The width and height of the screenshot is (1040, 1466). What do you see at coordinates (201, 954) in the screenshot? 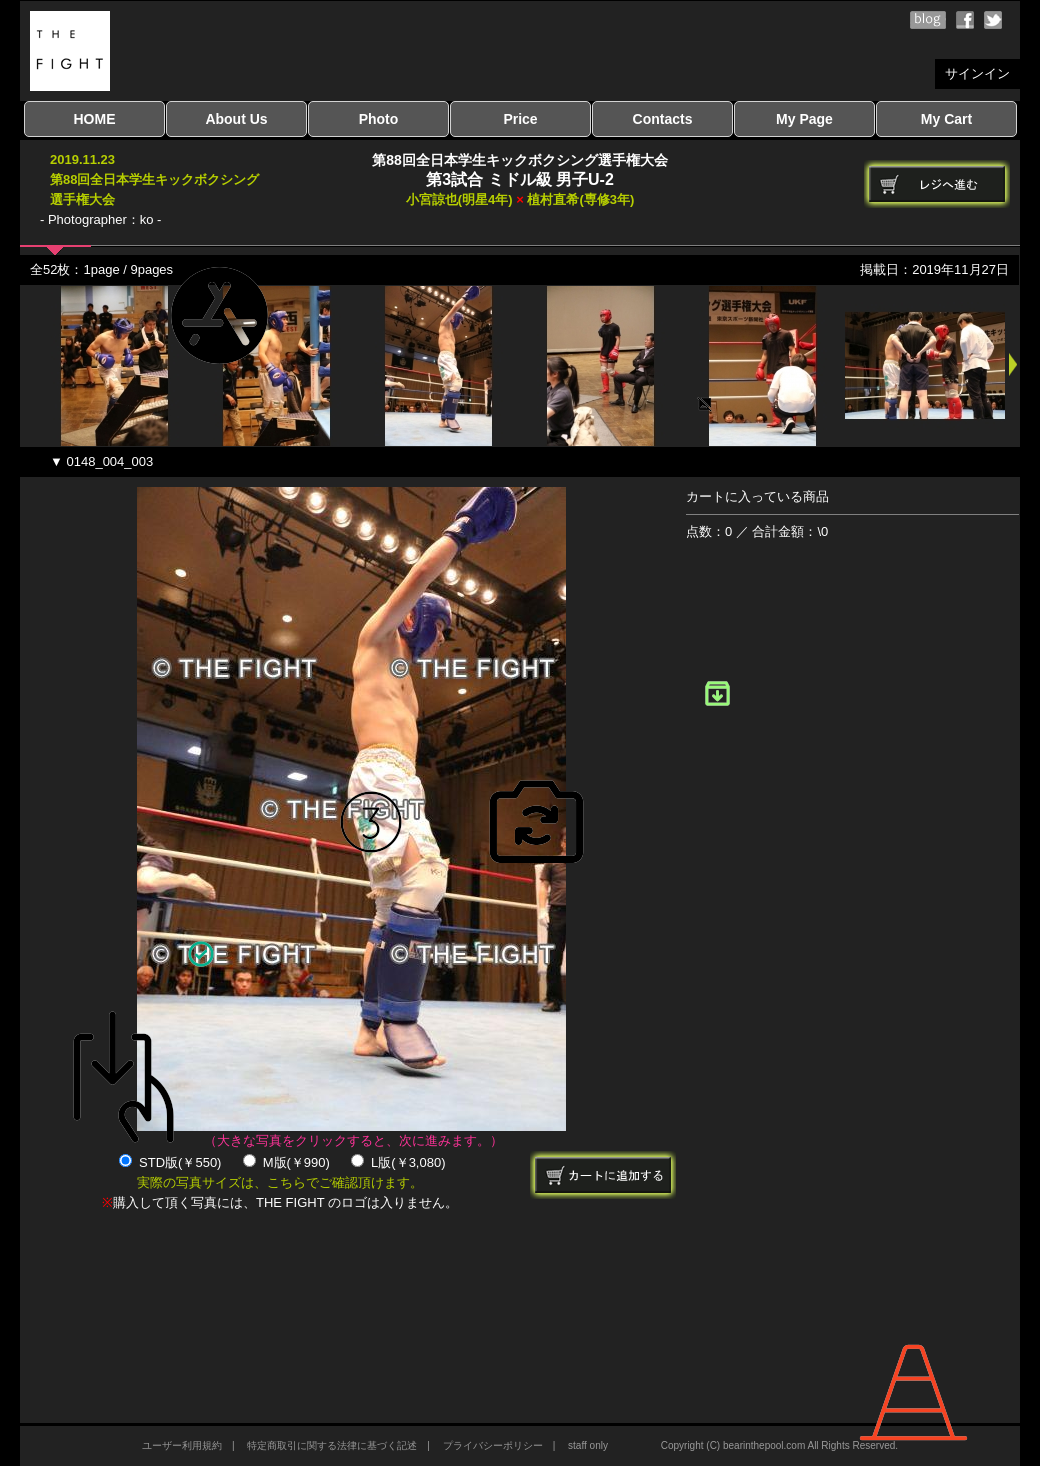
I see `confirms a successful action or completion` at bounding box center [201, 954].